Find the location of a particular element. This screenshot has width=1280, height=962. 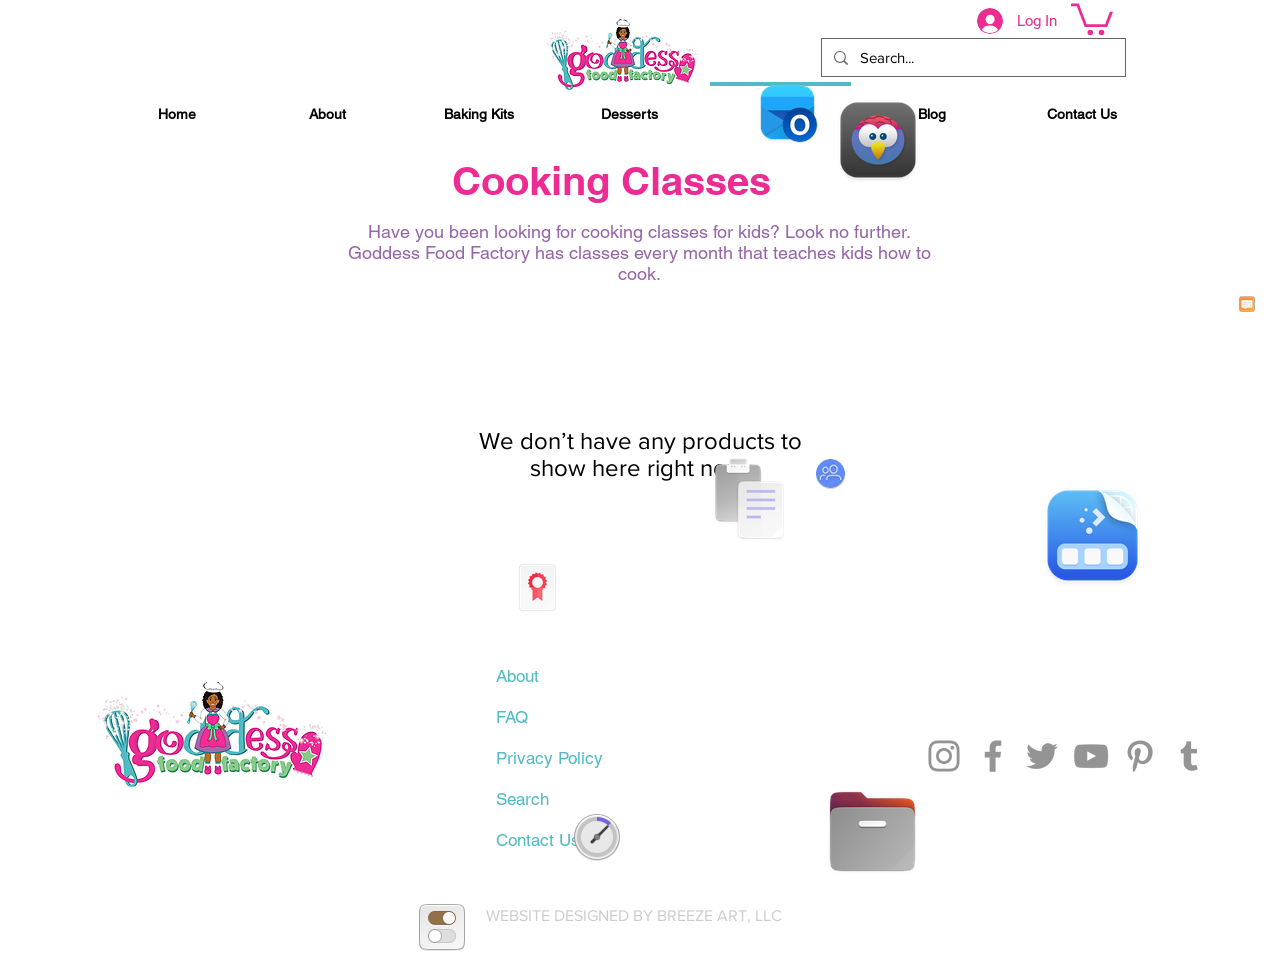

paste content from clipboard is located at coordinates (749, 498).